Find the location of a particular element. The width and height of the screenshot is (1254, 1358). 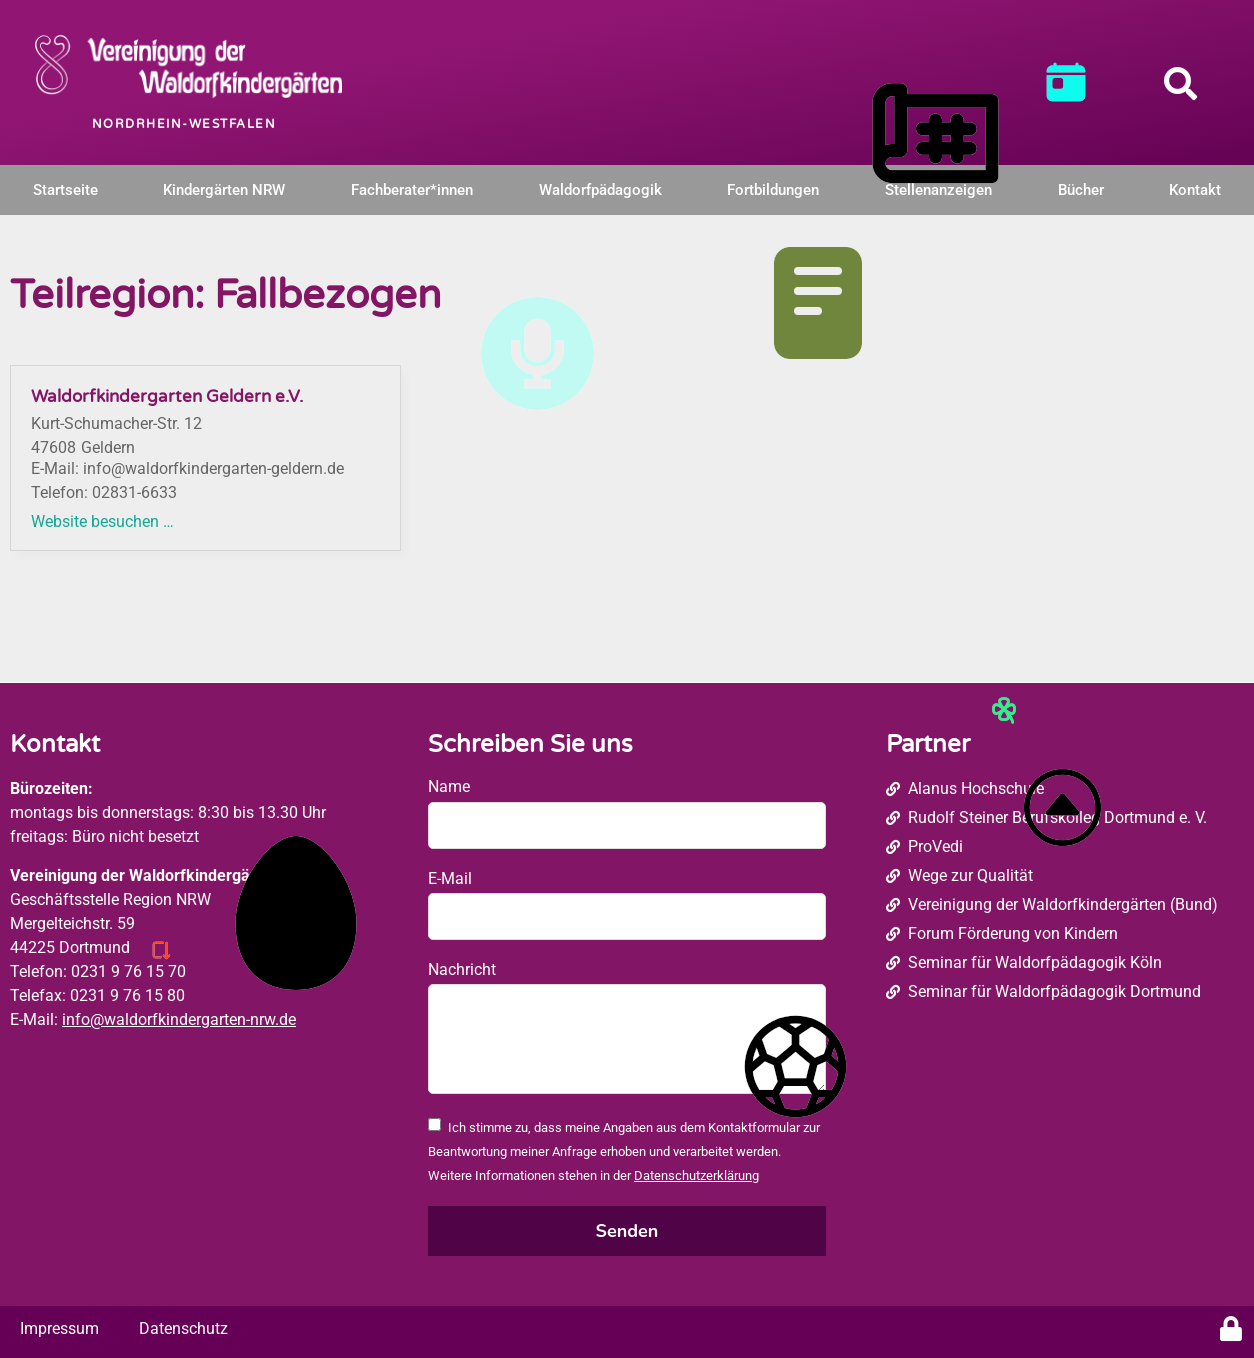

auto-fit content to bottom boundary is located at coordinates (161, 950).